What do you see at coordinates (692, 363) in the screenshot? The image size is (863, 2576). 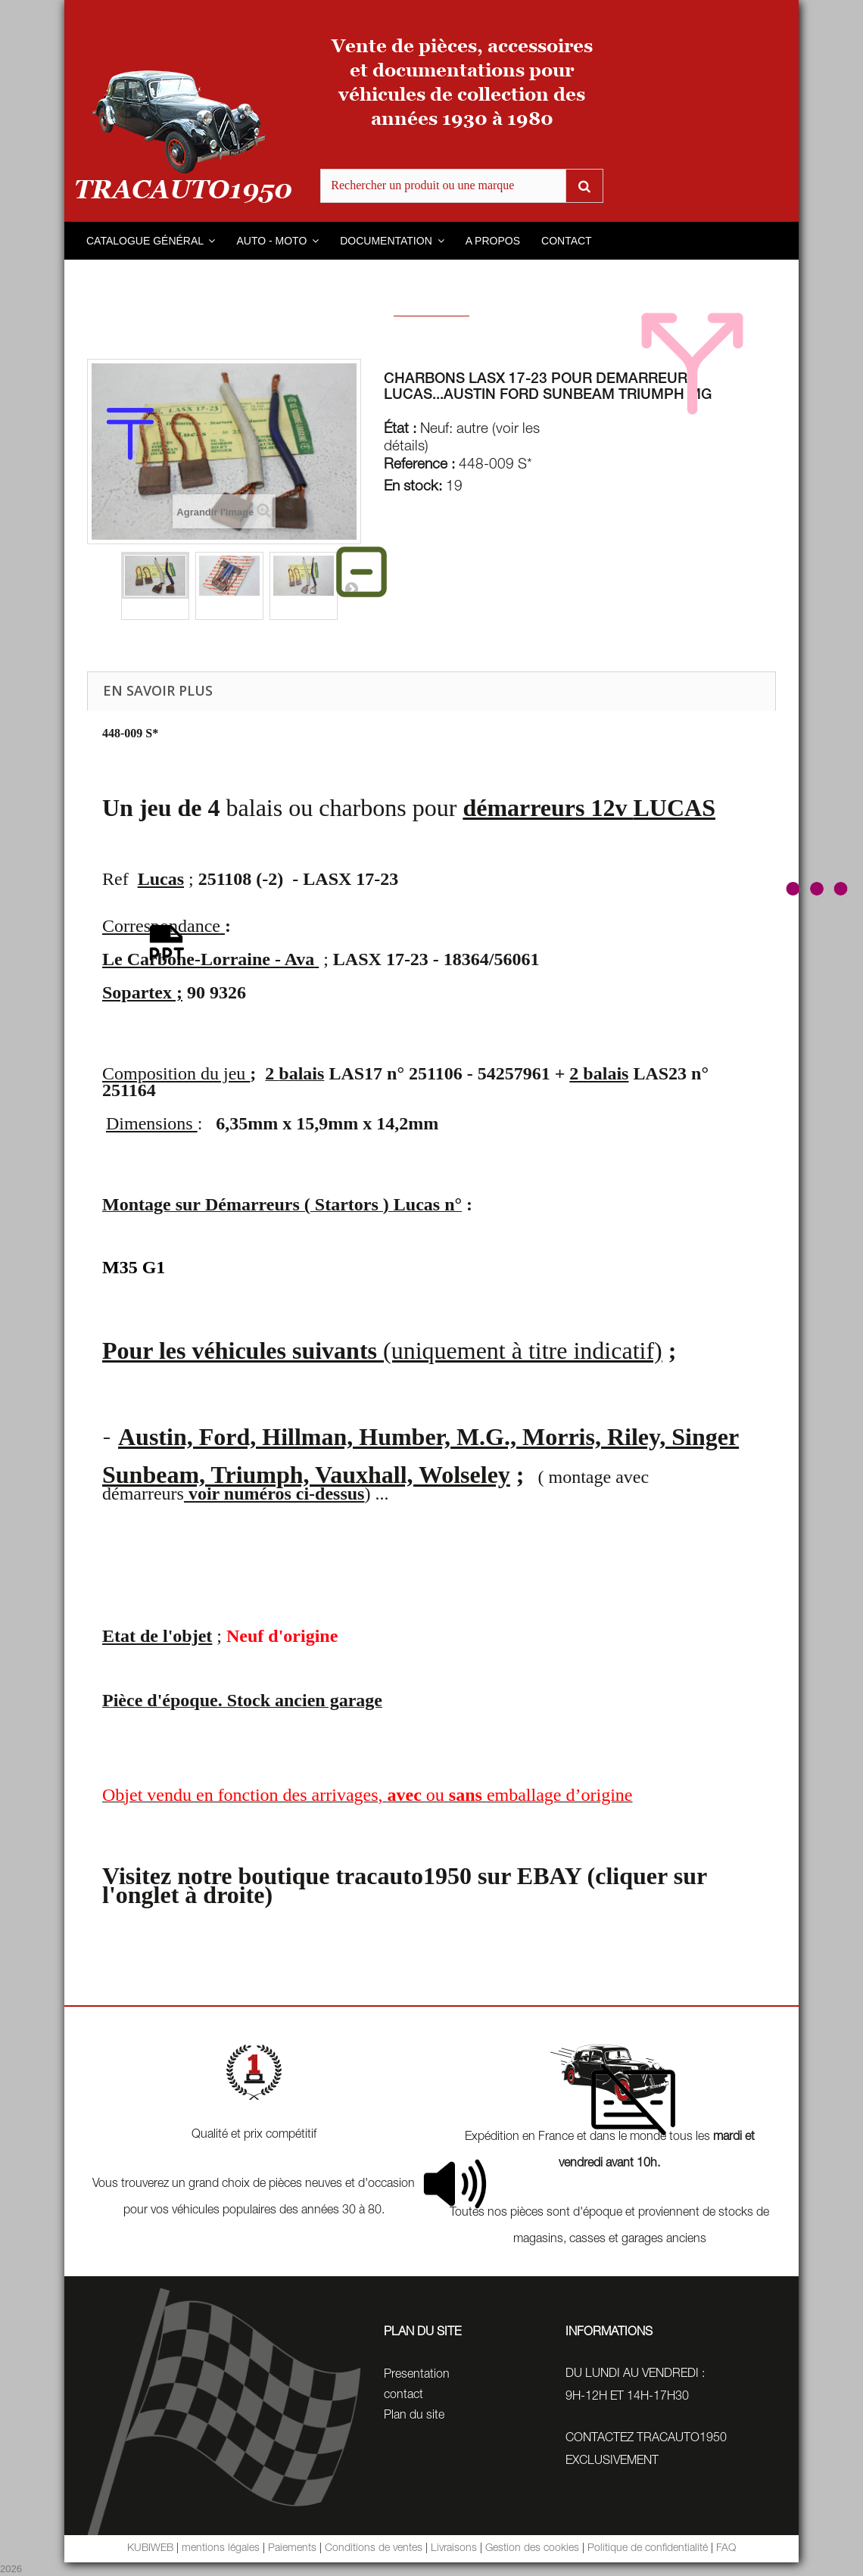 I see `split into two paths or options` at bounding box center [692, 363].